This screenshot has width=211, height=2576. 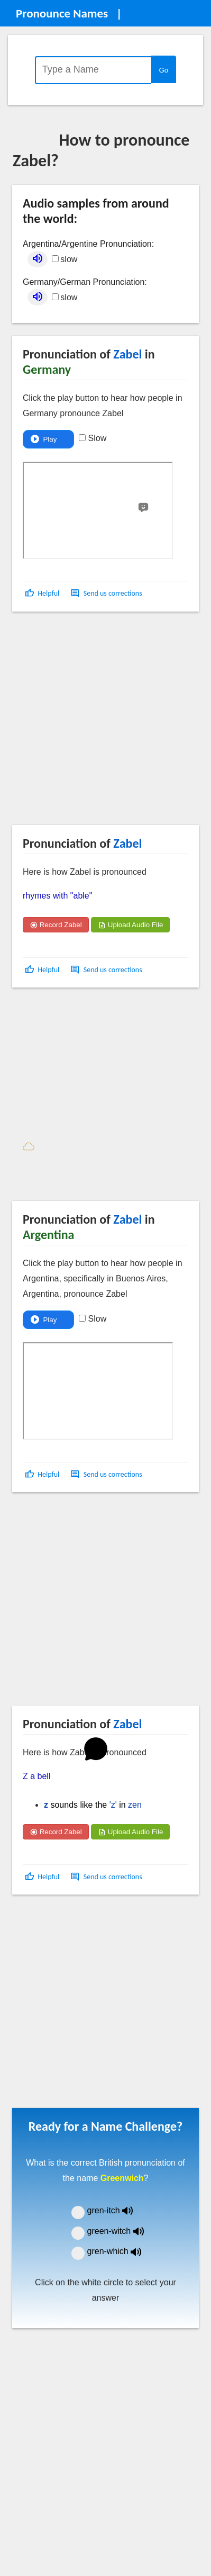 I want to click on indicates cloudy weather conditions, so click(x=29, y=1146).